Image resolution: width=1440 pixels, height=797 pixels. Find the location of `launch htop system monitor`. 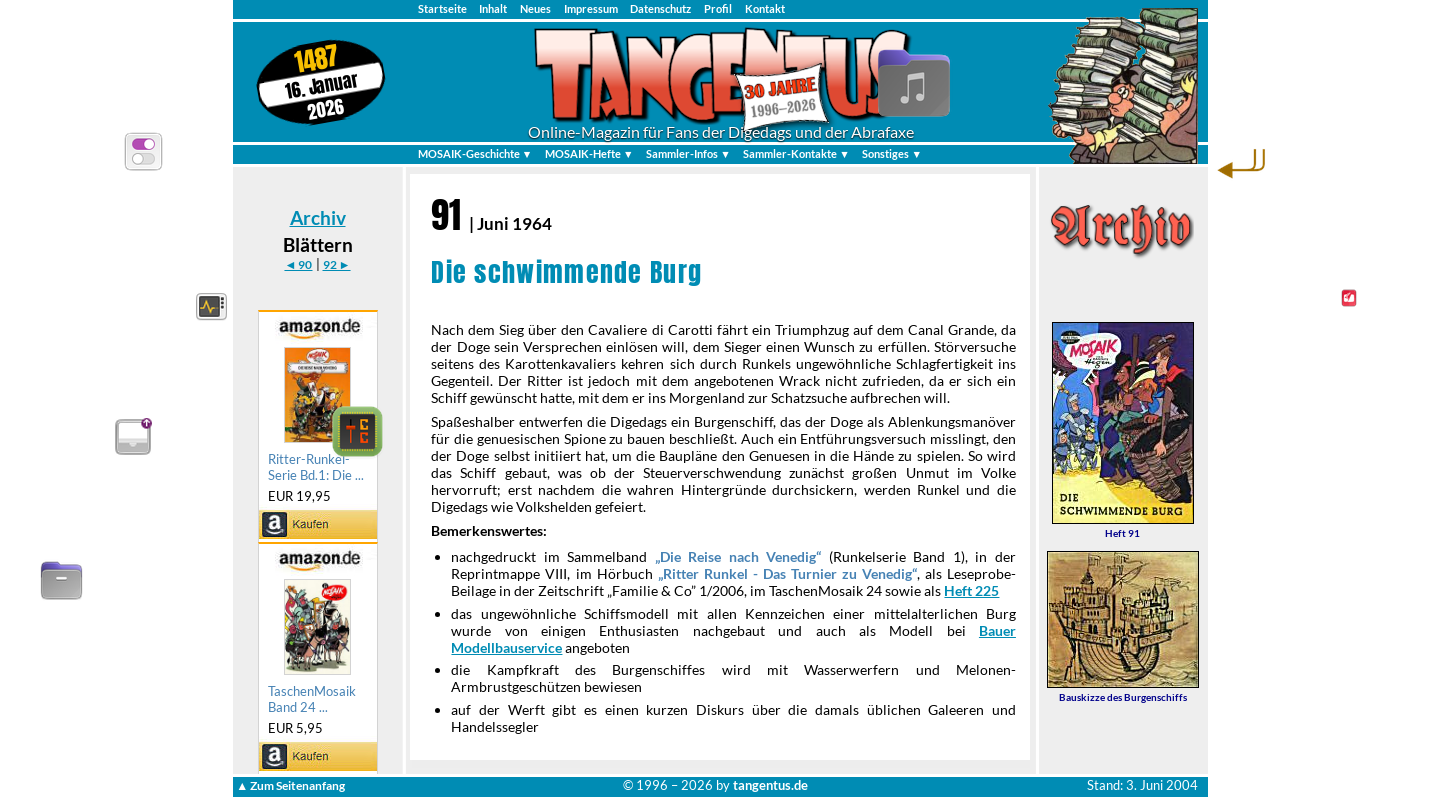

launch htop system monitor is located at coordinates (211, 306).